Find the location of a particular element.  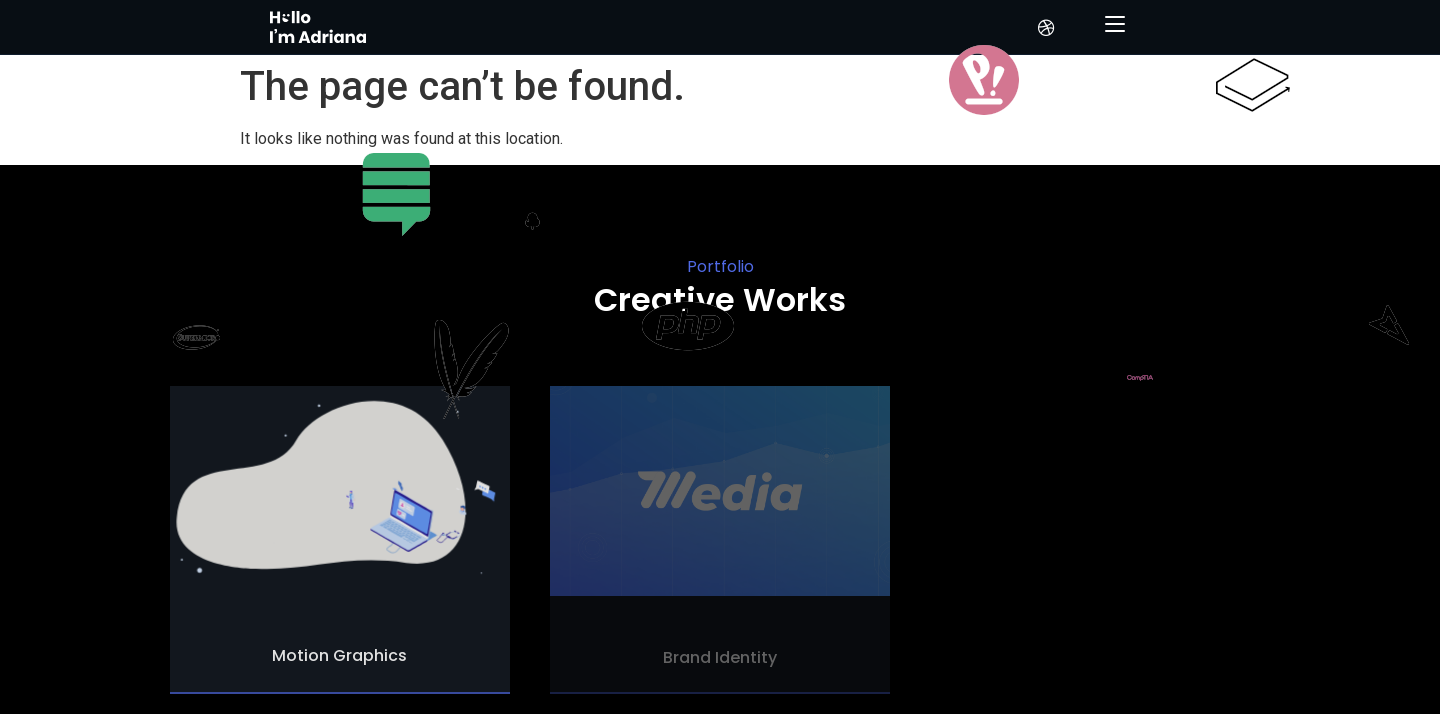

CompTIA official logo is located at coordinates (1140, 378).